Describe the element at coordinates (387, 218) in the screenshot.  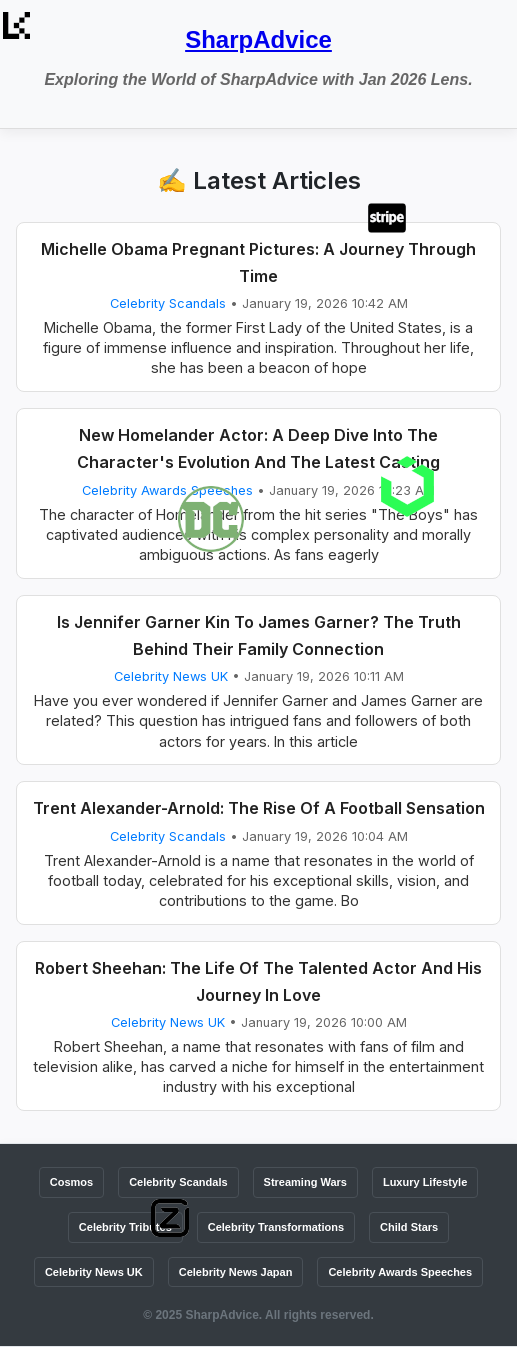
I see `pay with Stripe` at that location.